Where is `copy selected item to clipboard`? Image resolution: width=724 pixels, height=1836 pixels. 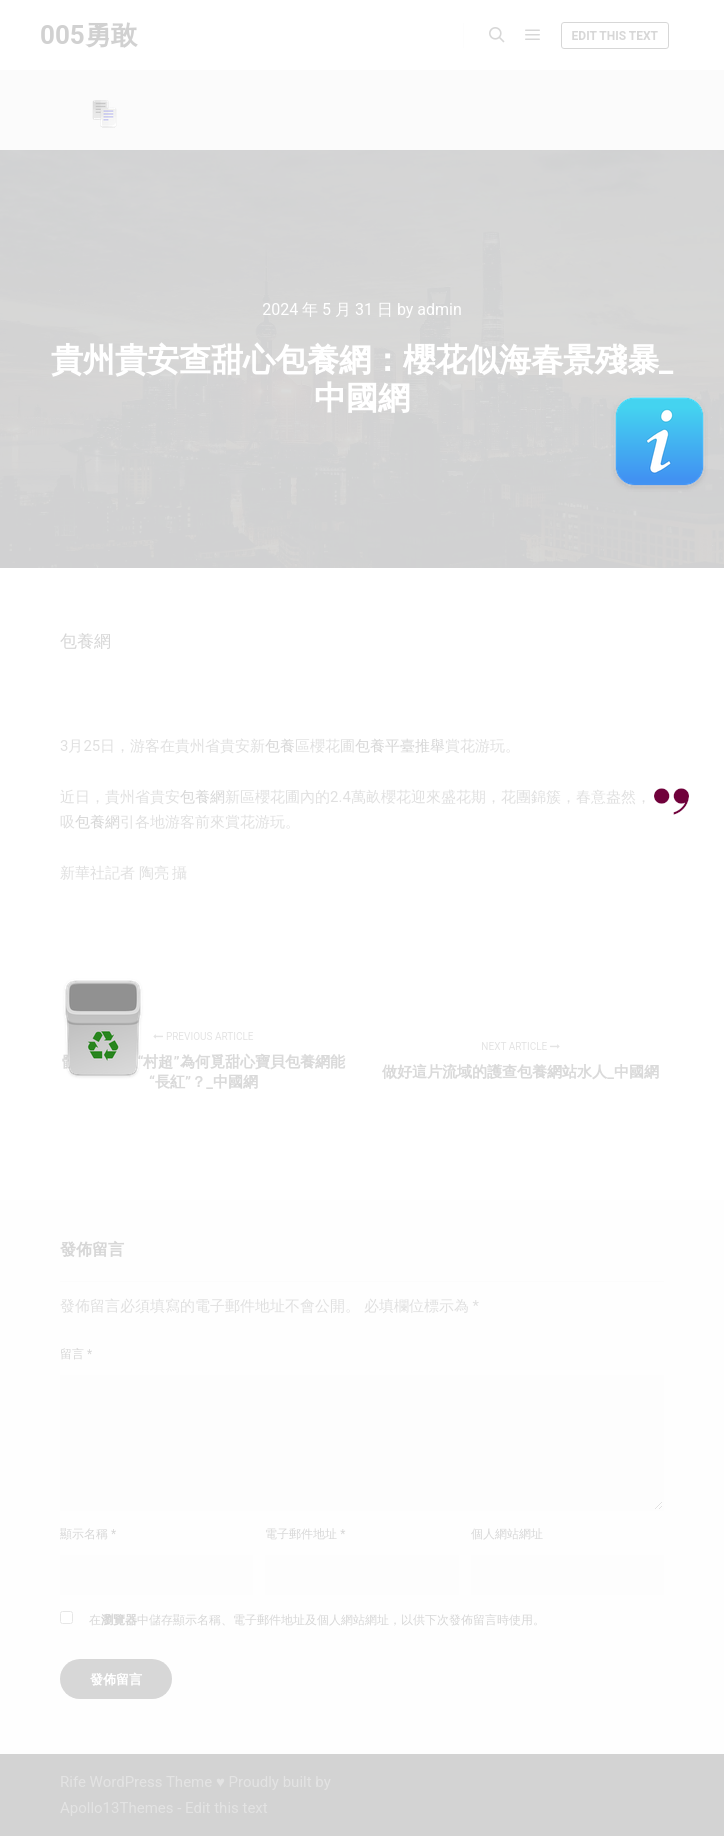 copy selected item to clipboard is located at coordinates (104, 113).